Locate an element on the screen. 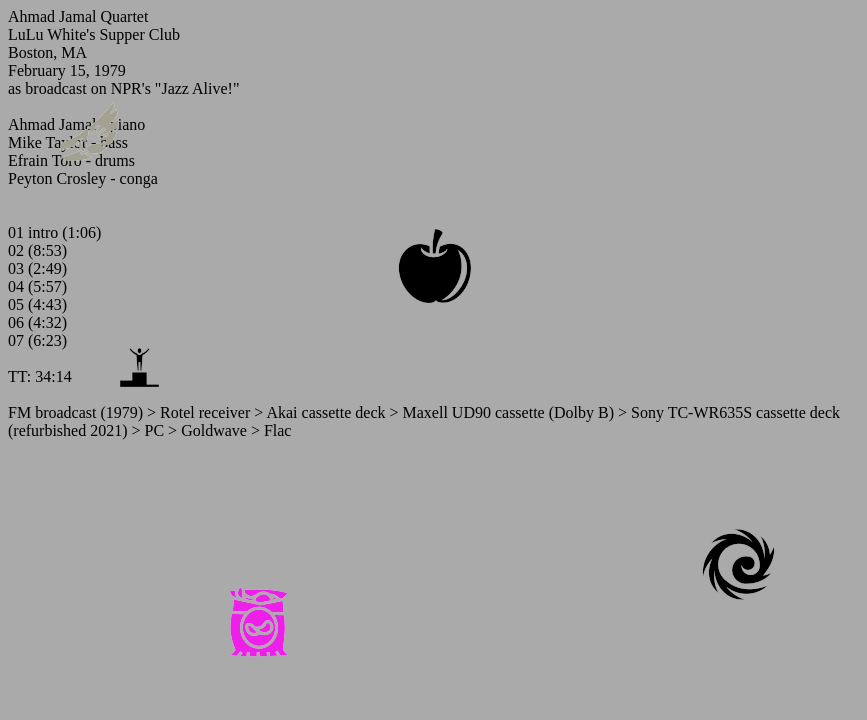  snack or food item in a game inventory is located at coordinates (259, 622).